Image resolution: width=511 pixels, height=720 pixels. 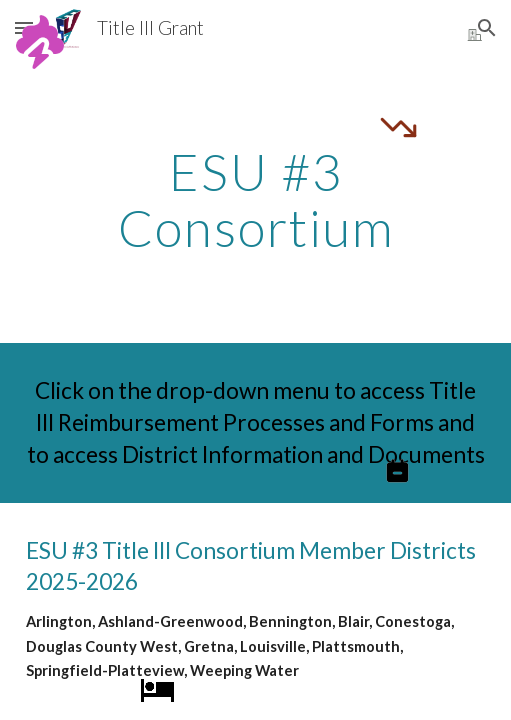 I want to click on find nearby hospitals or medical facilities, so click(x=474, y=35).